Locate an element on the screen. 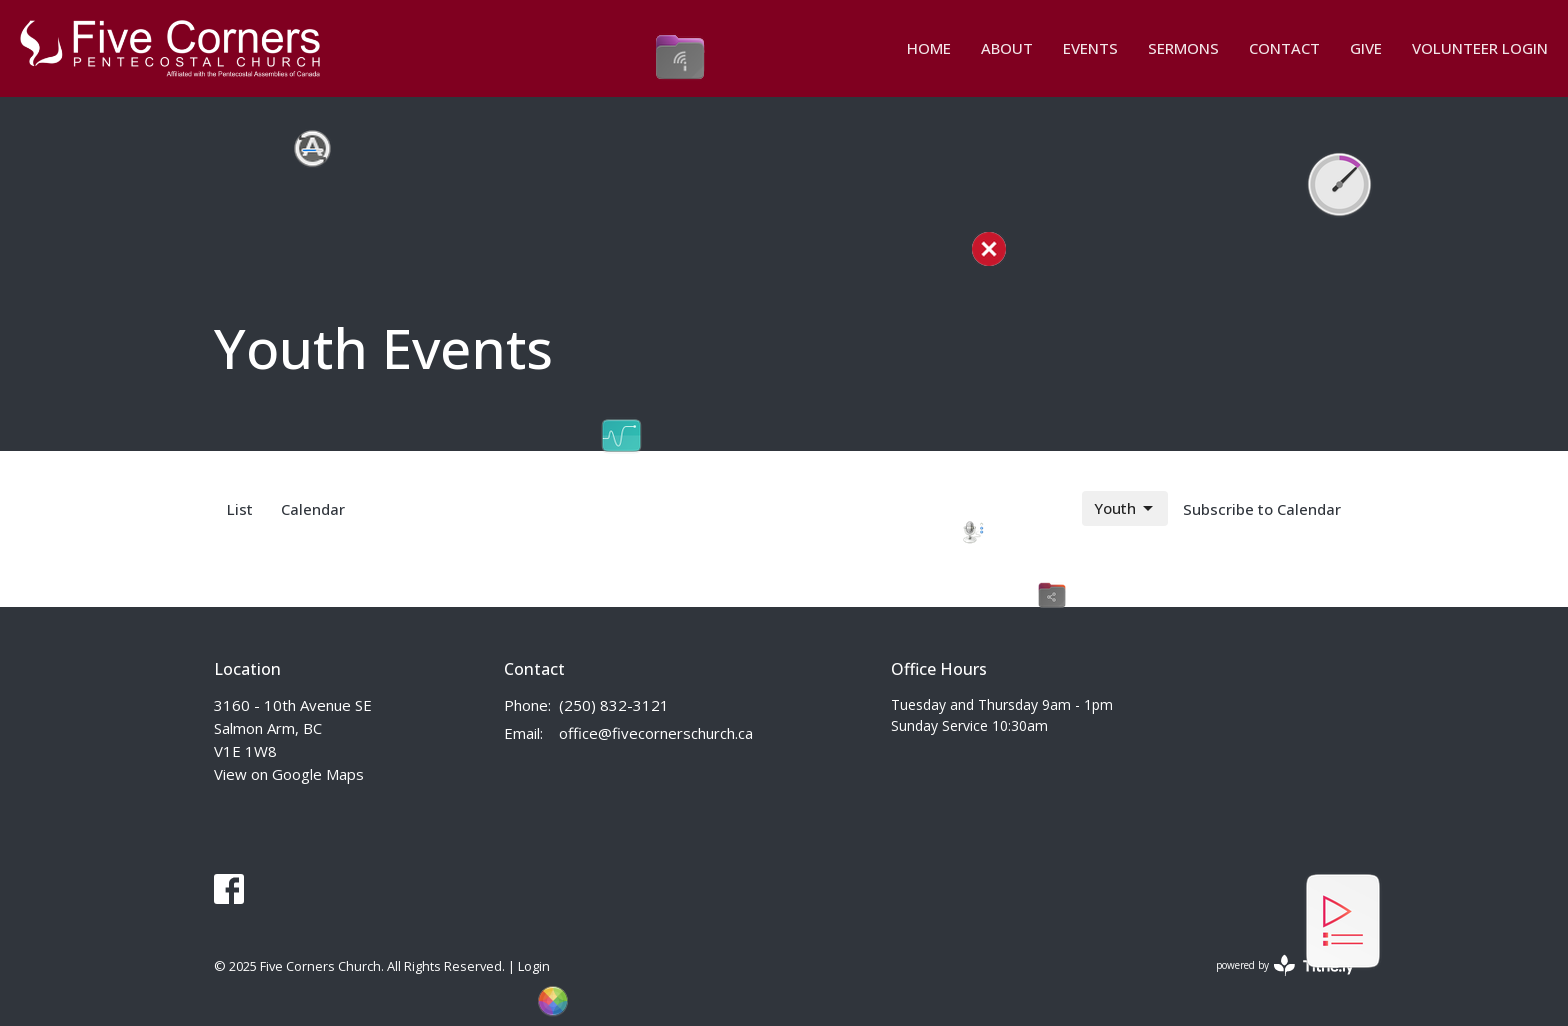 The height and width of the screenshot is (1026, 1568). open the software update manager is located at coordinates (312, 148).